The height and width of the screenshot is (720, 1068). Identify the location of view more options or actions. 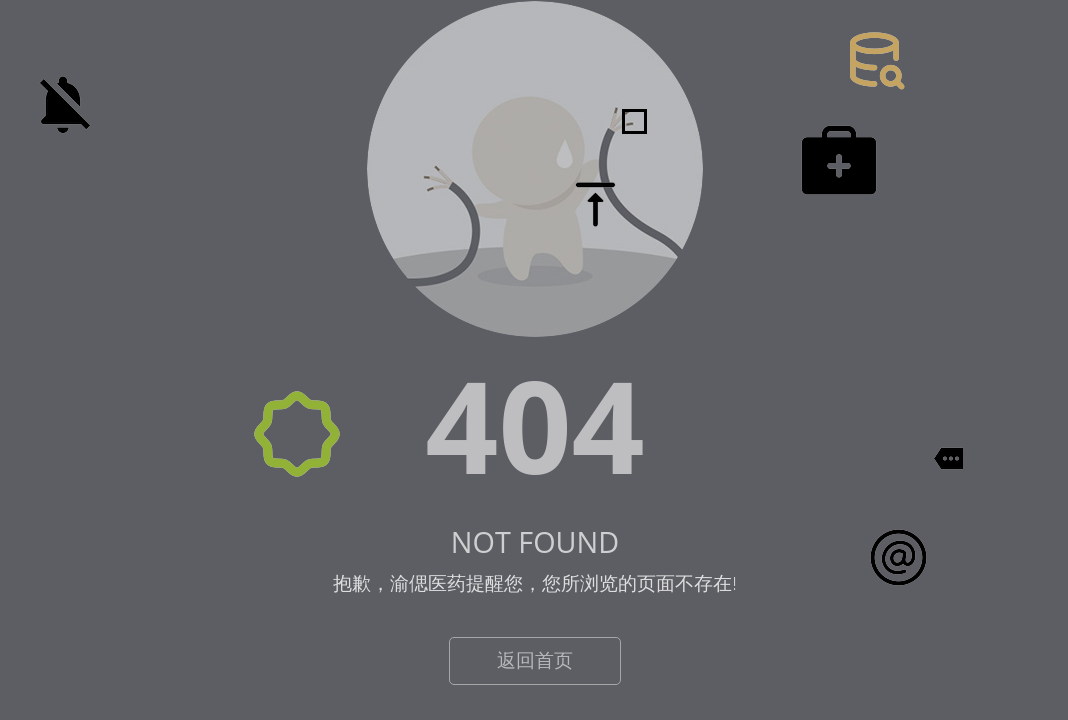
(948, 458).